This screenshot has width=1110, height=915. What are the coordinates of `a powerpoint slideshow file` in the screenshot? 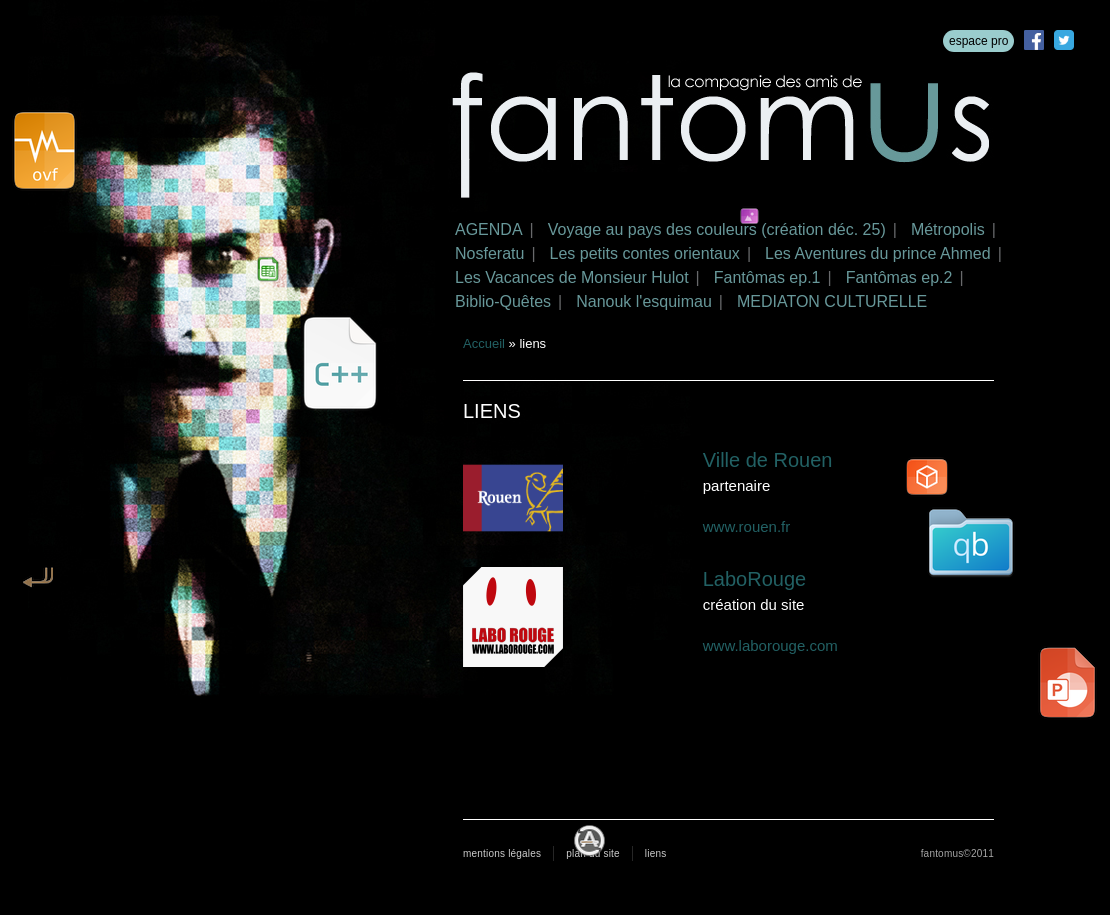 It's located at (1067, 682).